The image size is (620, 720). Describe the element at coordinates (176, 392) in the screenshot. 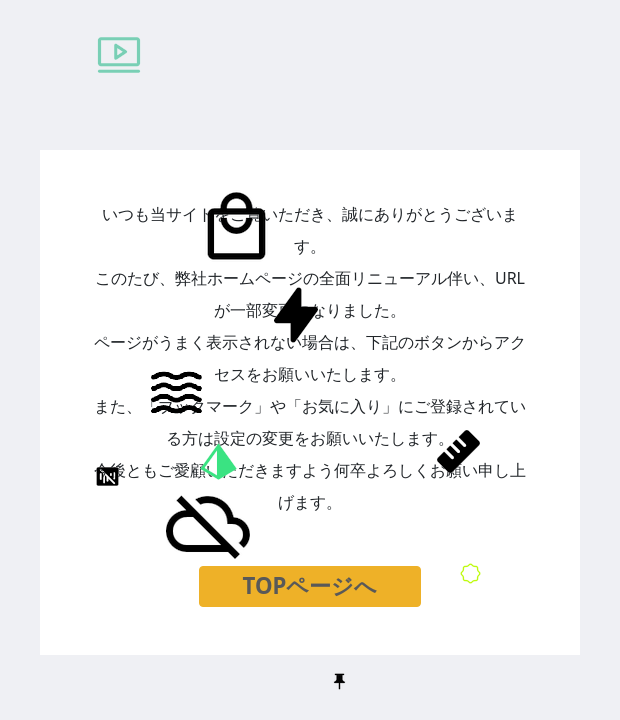

I see `indicates water or aquatic features` at that location.